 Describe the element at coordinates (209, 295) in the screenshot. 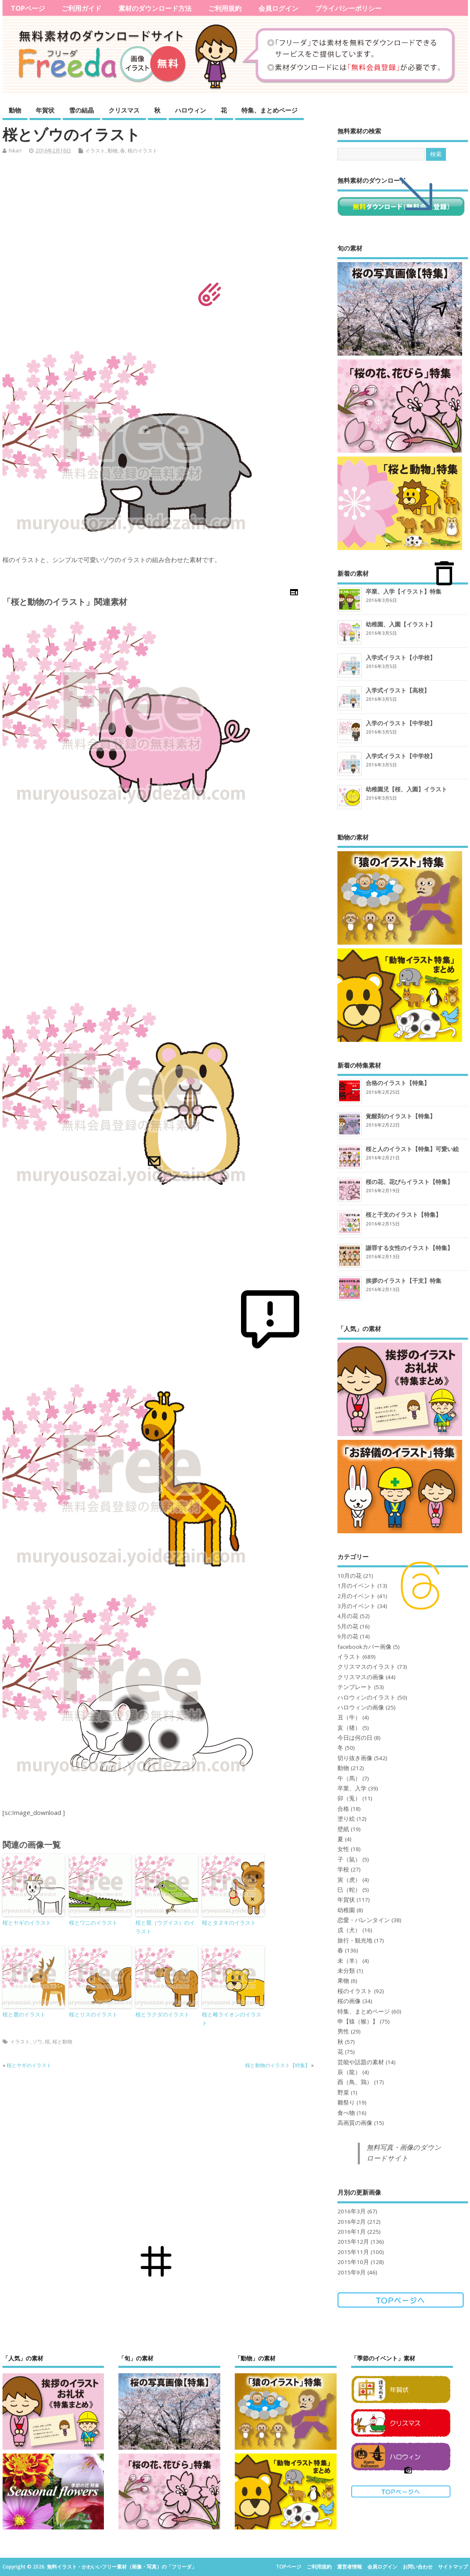

I see `indicates a trending or viral item` at that location.